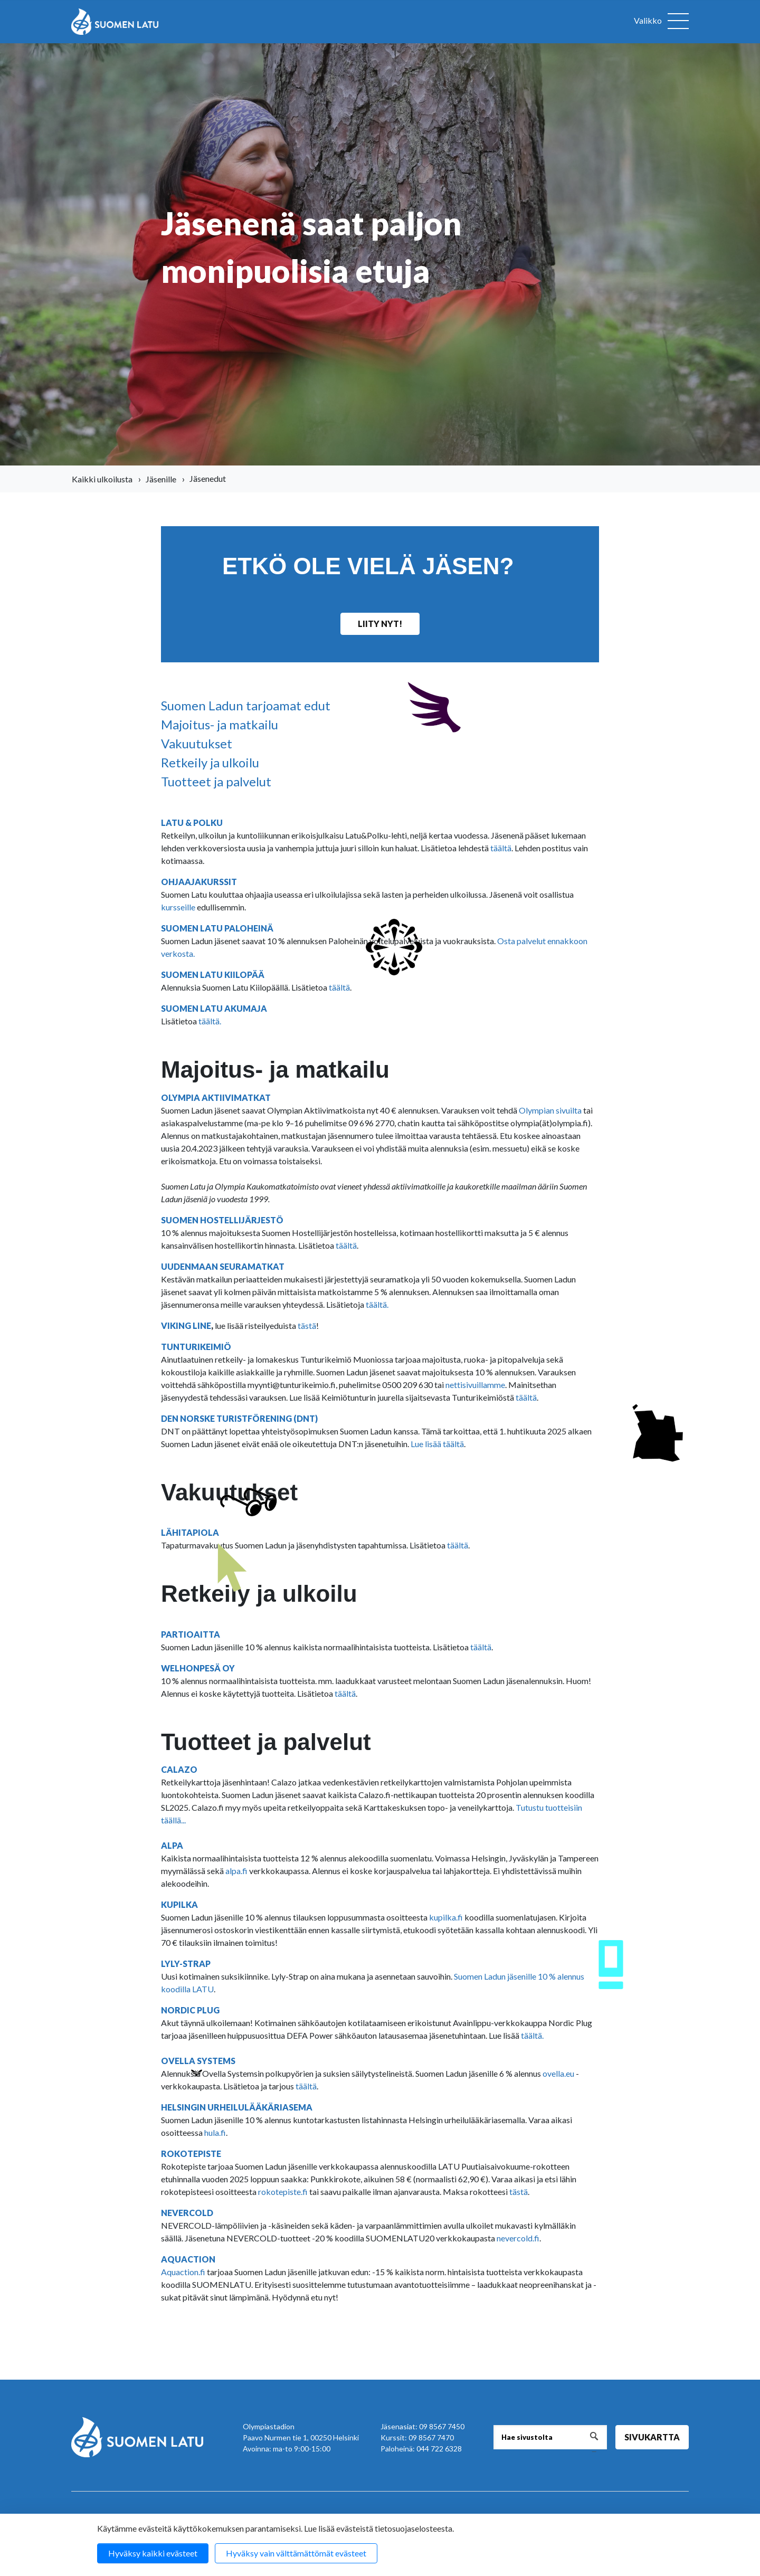  What do you see at coordinates (196, 2073) in the screenshot?
I see `cicada or insect-themed game element` at bounding box center [196, 2073].